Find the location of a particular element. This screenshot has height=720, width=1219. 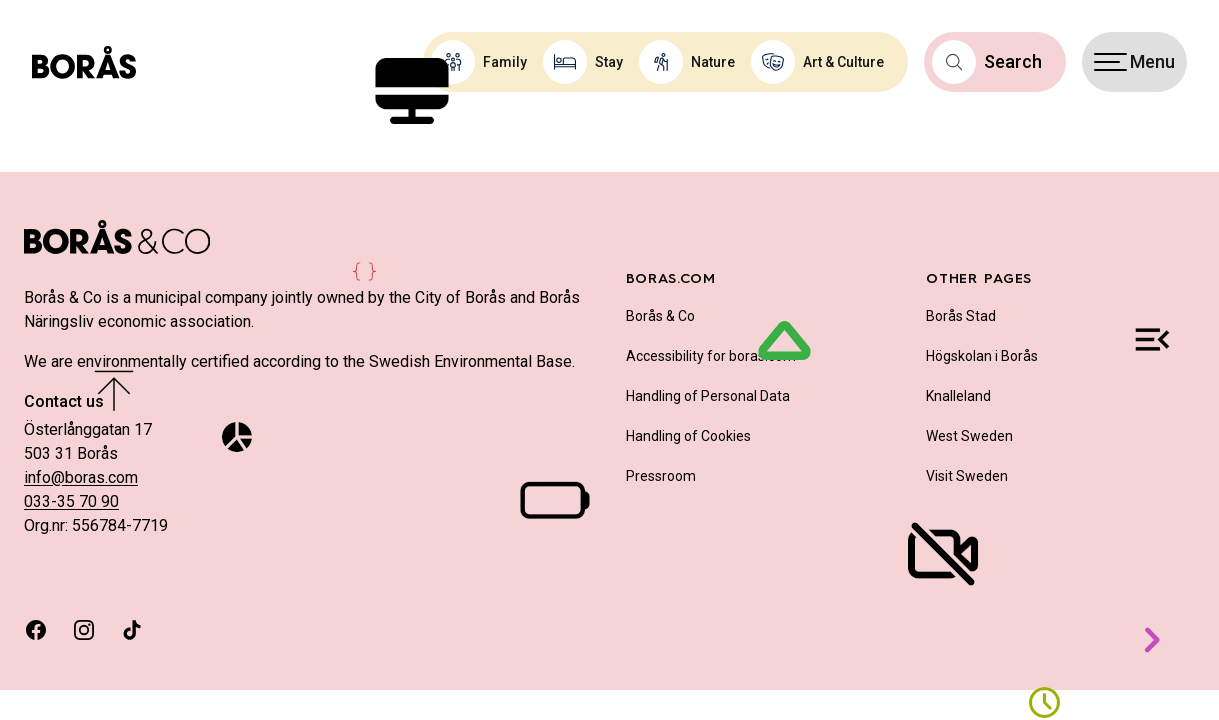

view current time is located at coordinates (1044, 702).